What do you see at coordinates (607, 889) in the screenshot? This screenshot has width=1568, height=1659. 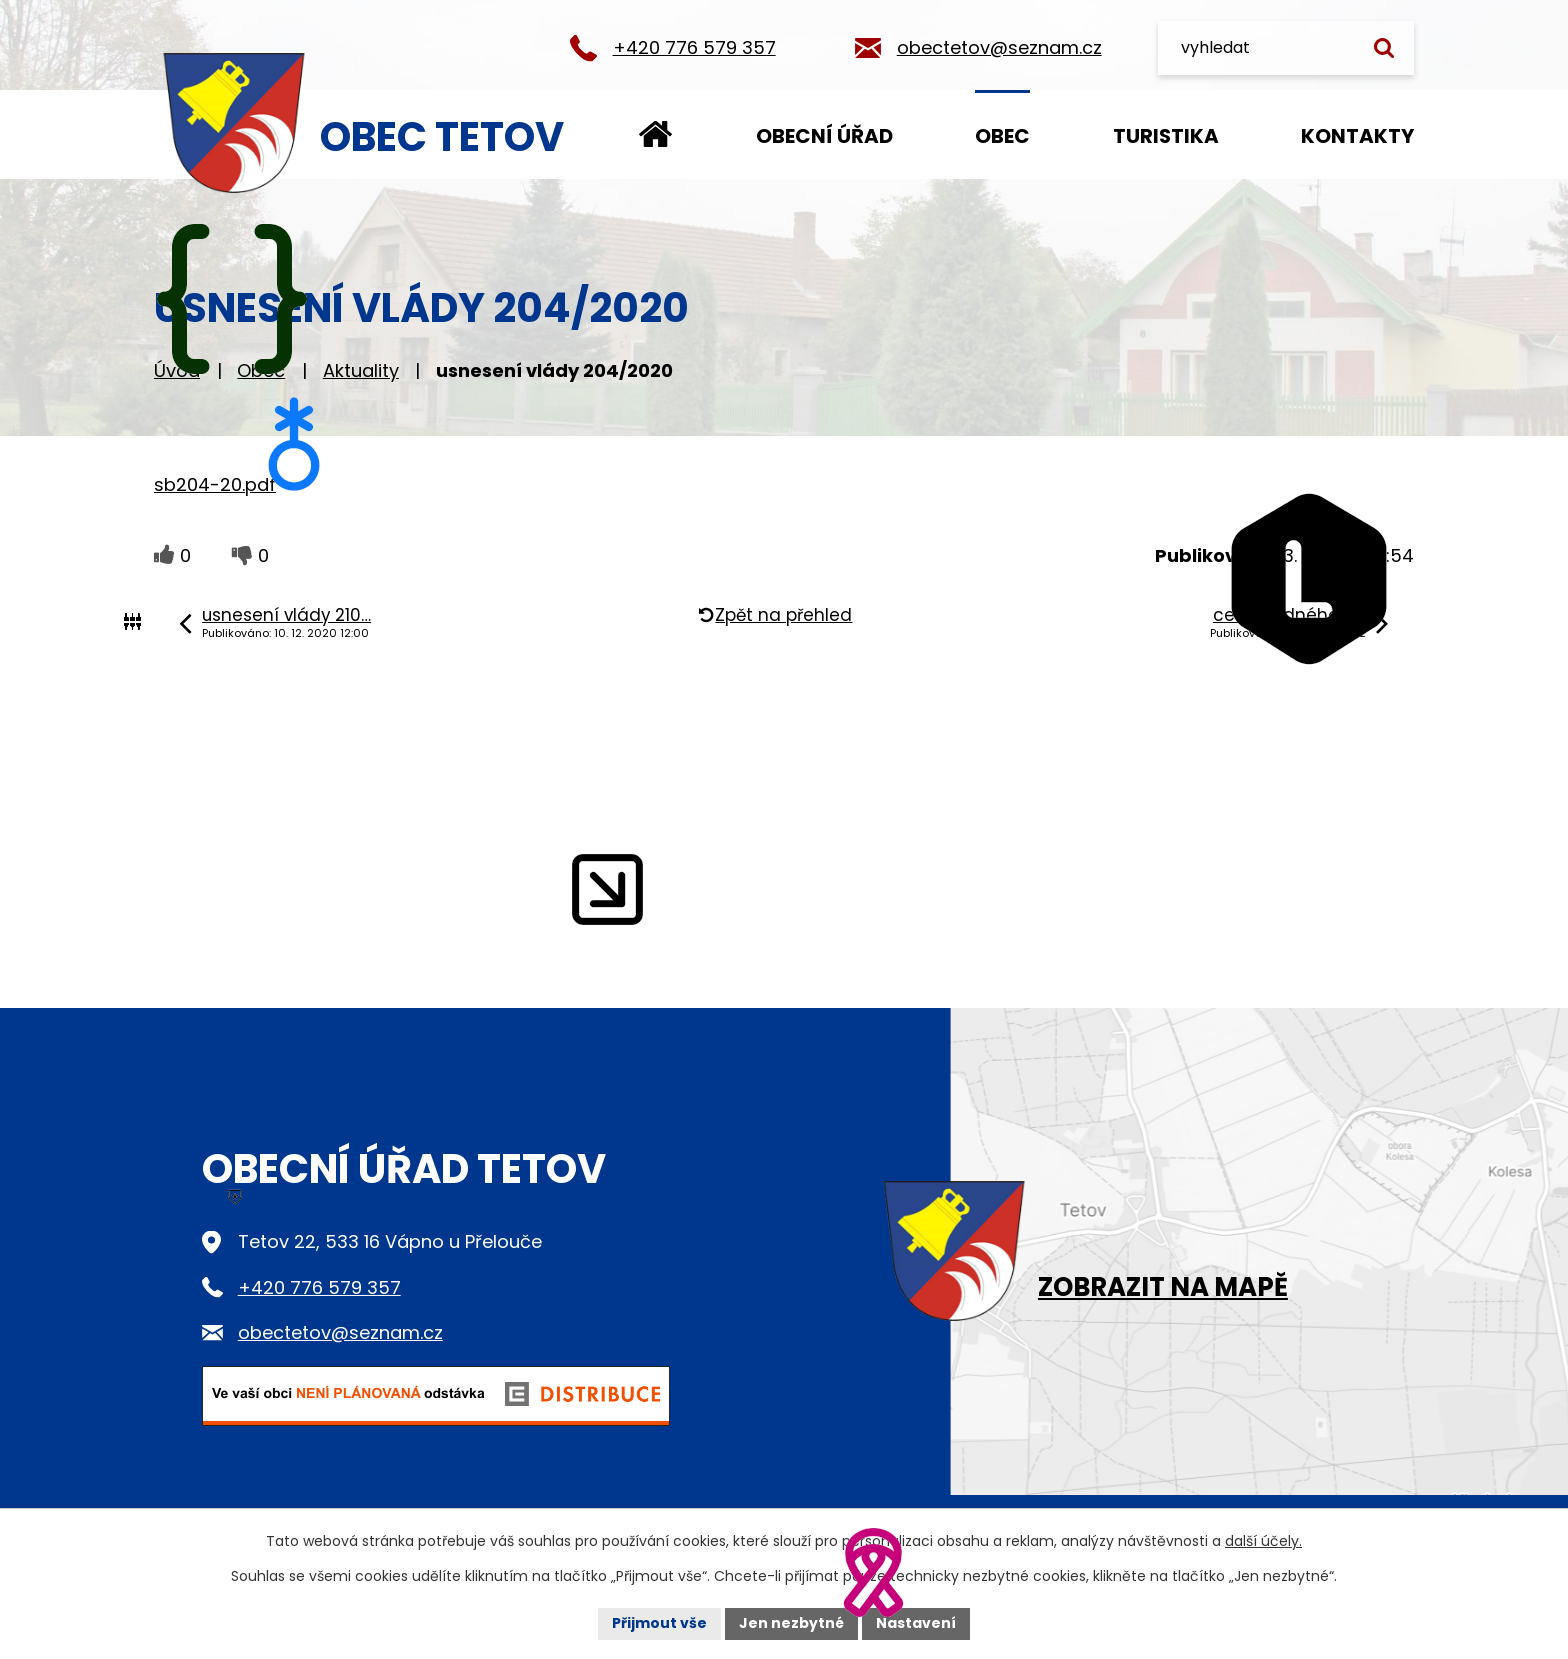 I see `move or drag item to bottom-right` at bounding box center [607, 889].